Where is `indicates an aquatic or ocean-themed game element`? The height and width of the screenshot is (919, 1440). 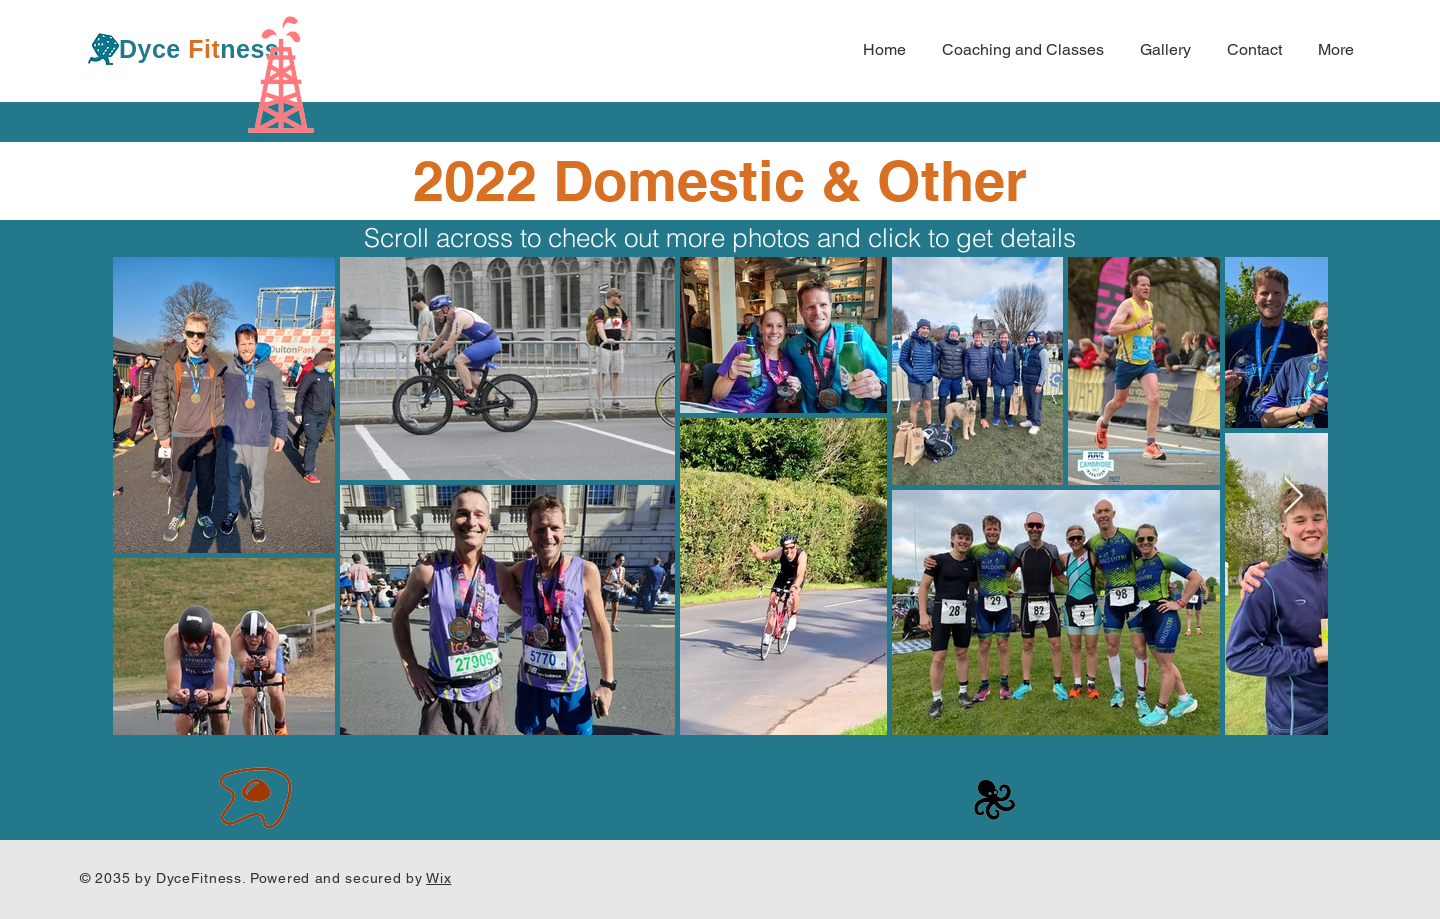
indicates an aquatic or ocean-themed game element is located at coordinates (994, 799).